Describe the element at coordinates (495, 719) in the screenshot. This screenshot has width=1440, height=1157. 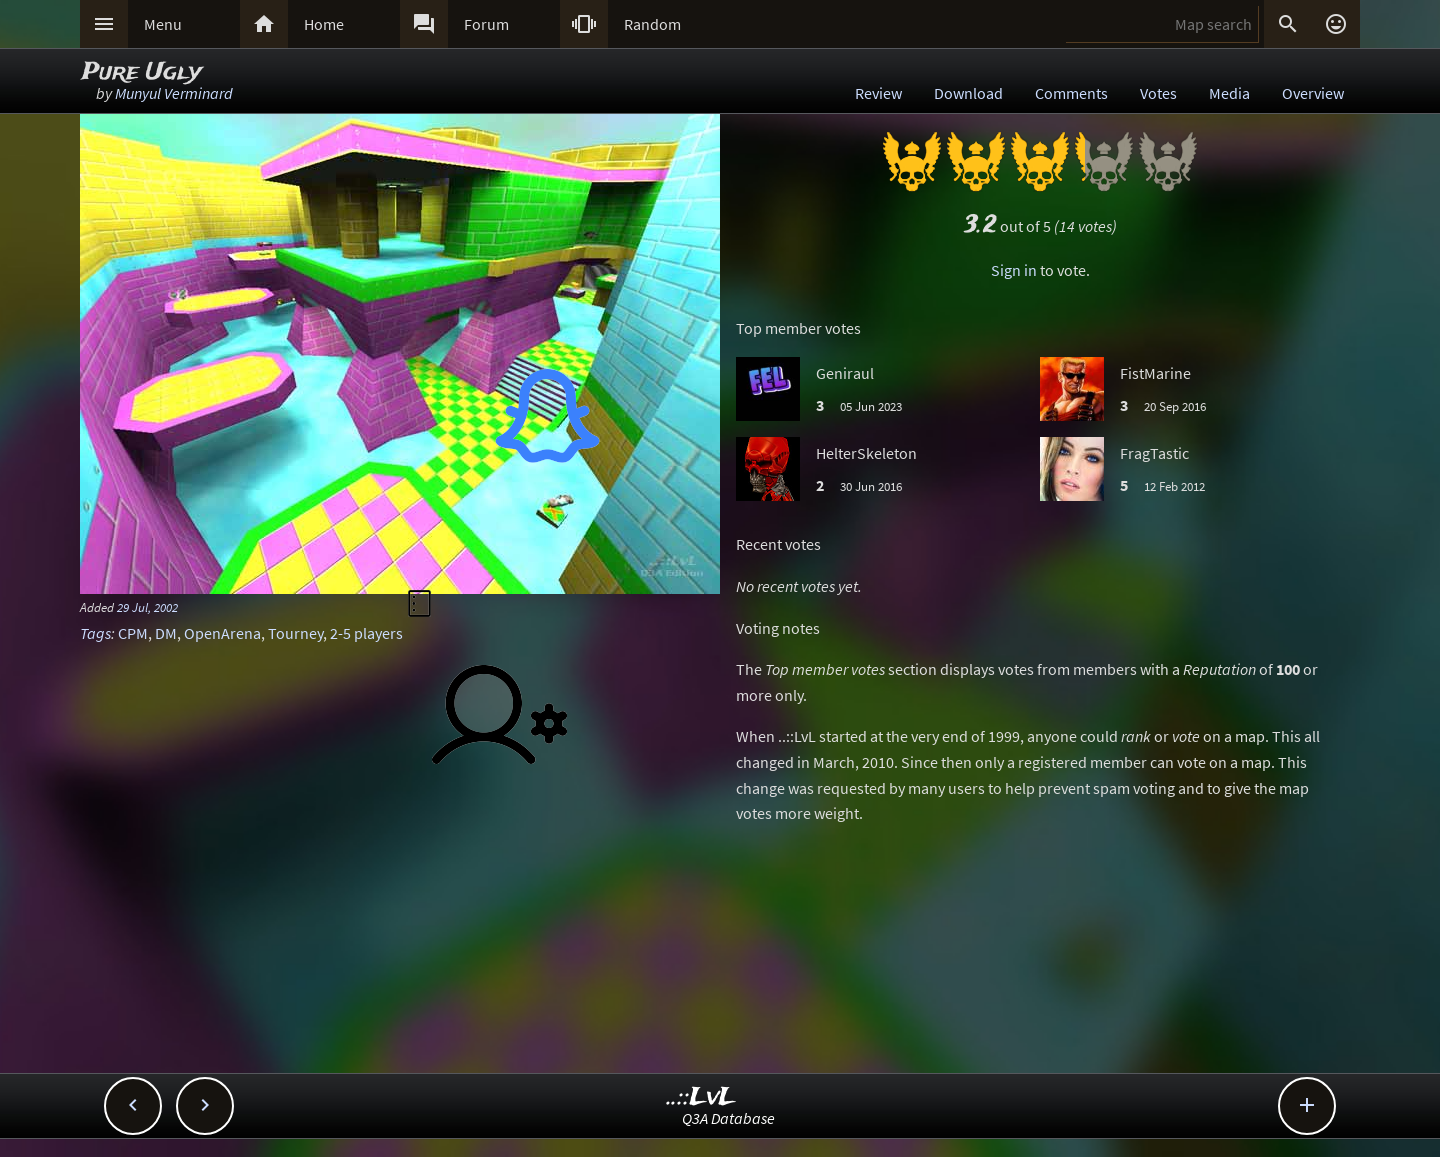
I see `access user settings or preferences` at that location.